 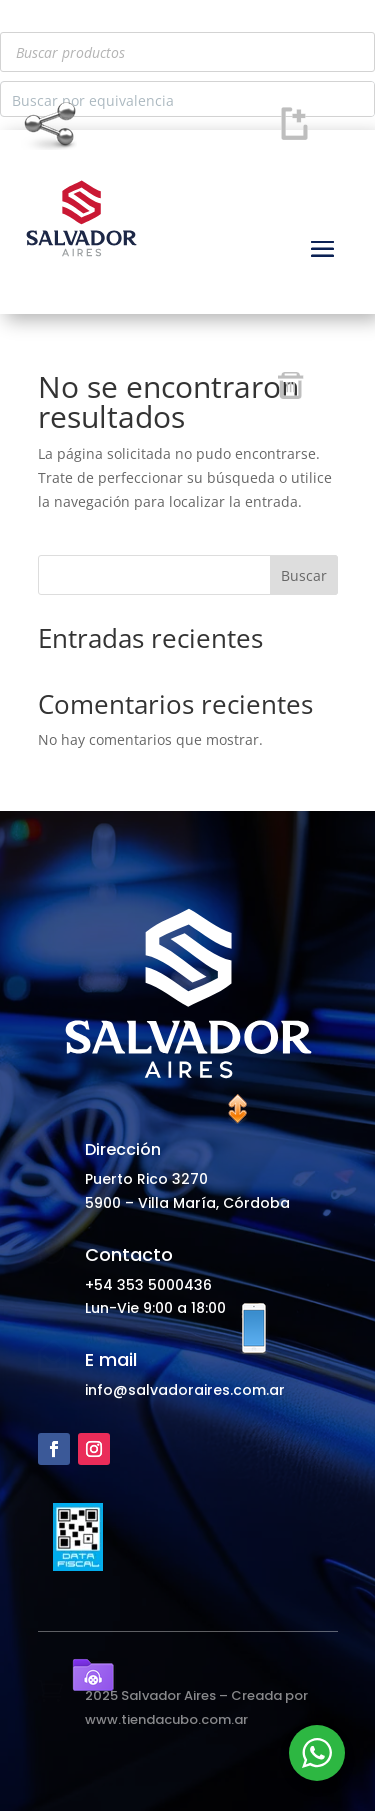 What do you see at coordinates (291, 385) in the screenshot?
I see `delete selected item` at bounding box center [291, 385].